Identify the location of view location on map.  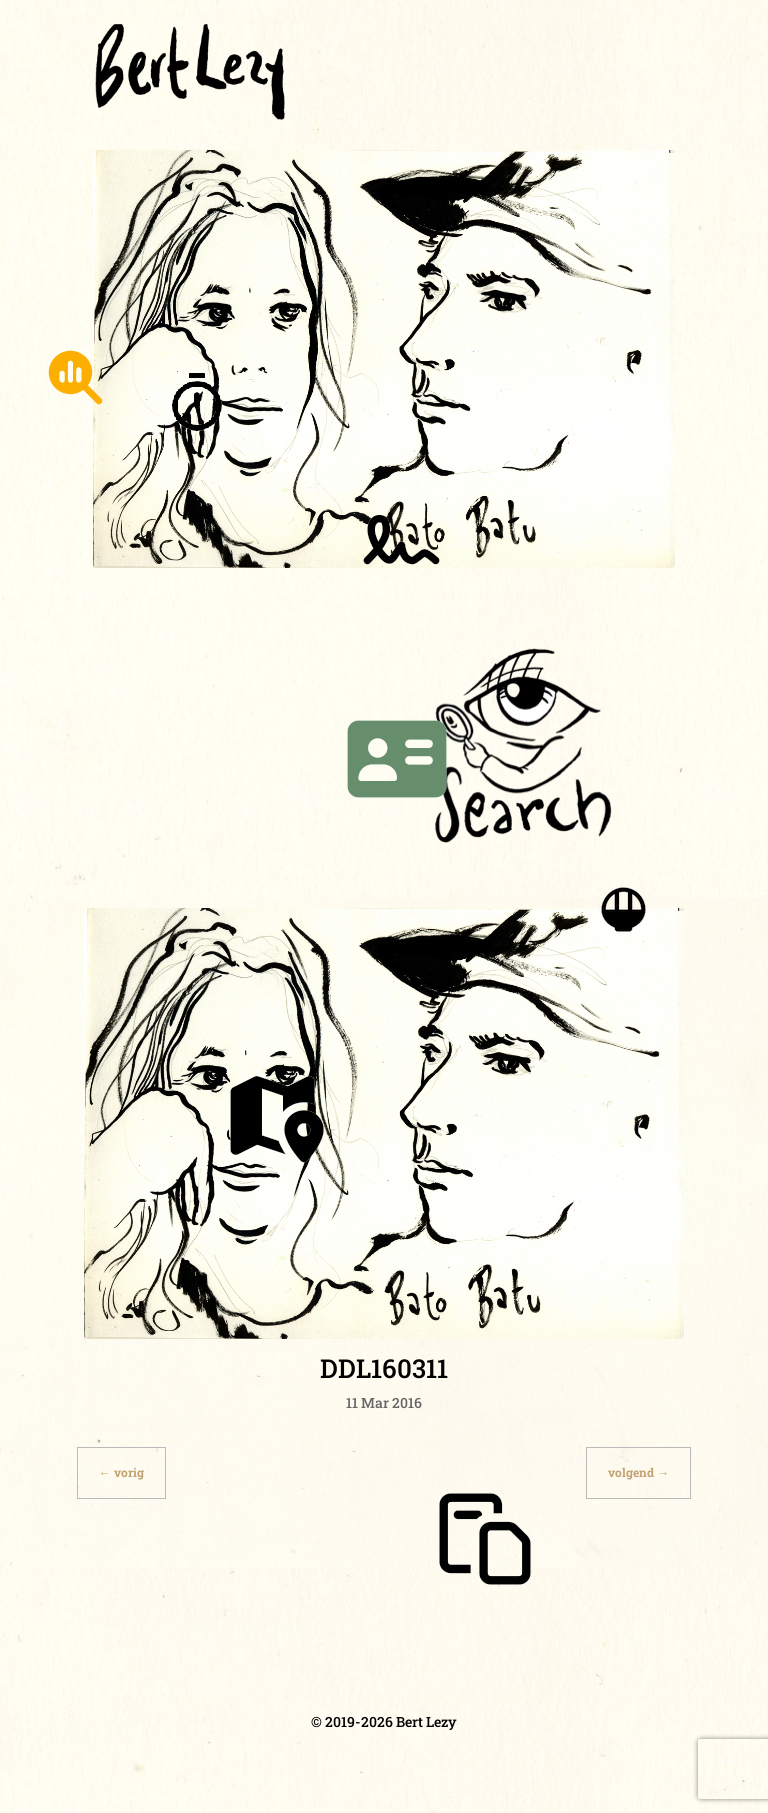
(272, 1115).